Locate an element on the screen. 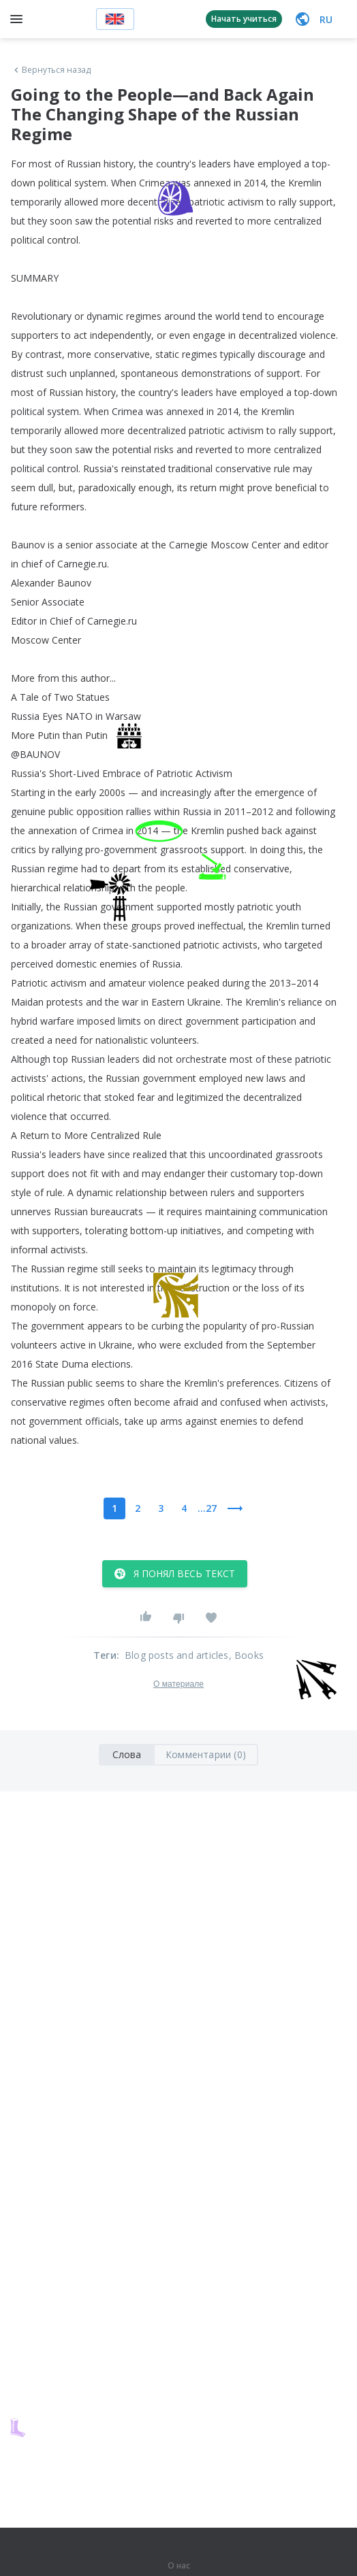 The width and height of the screenshot is (357, 2576). activate multi-shot or spread attack ability is located at coordinates (316, 1679).